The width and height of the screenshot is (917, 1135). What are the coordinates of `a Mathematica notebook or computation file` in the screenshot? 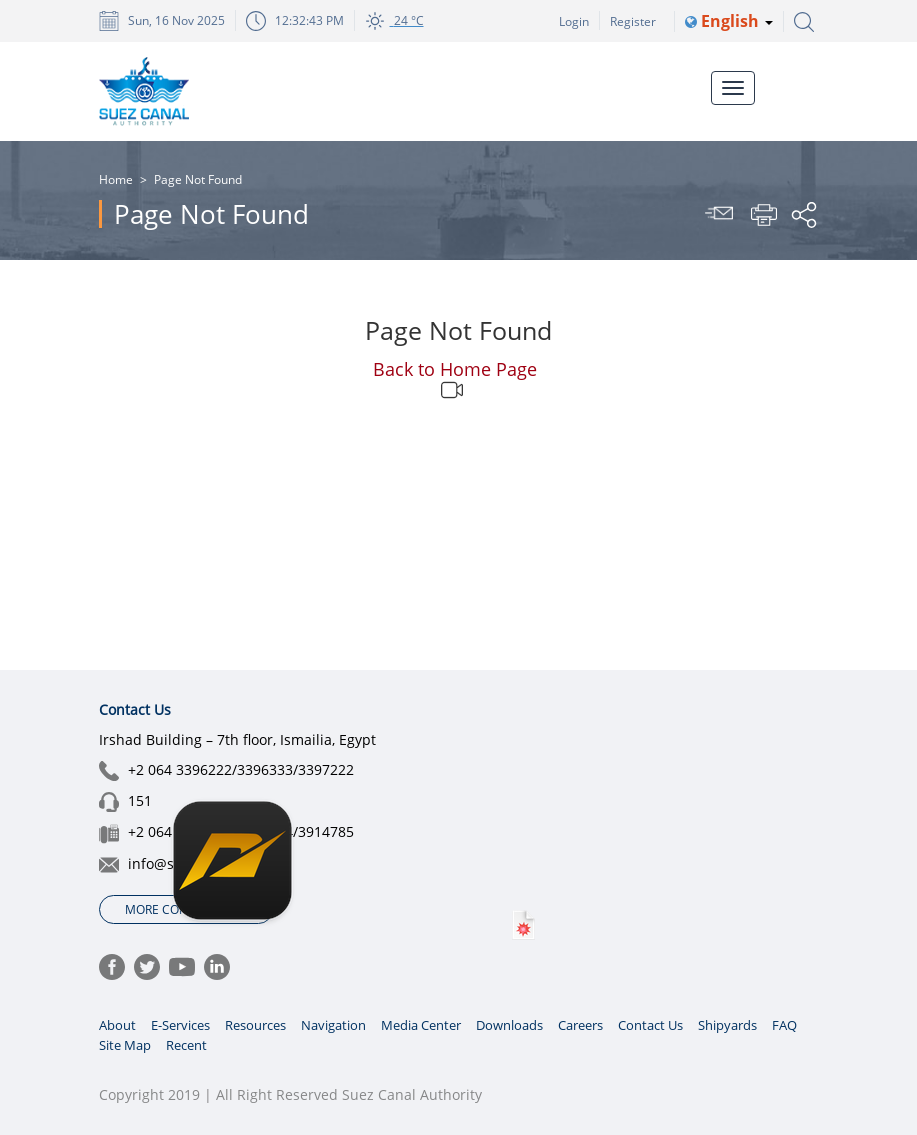 It's located at (523, 925).